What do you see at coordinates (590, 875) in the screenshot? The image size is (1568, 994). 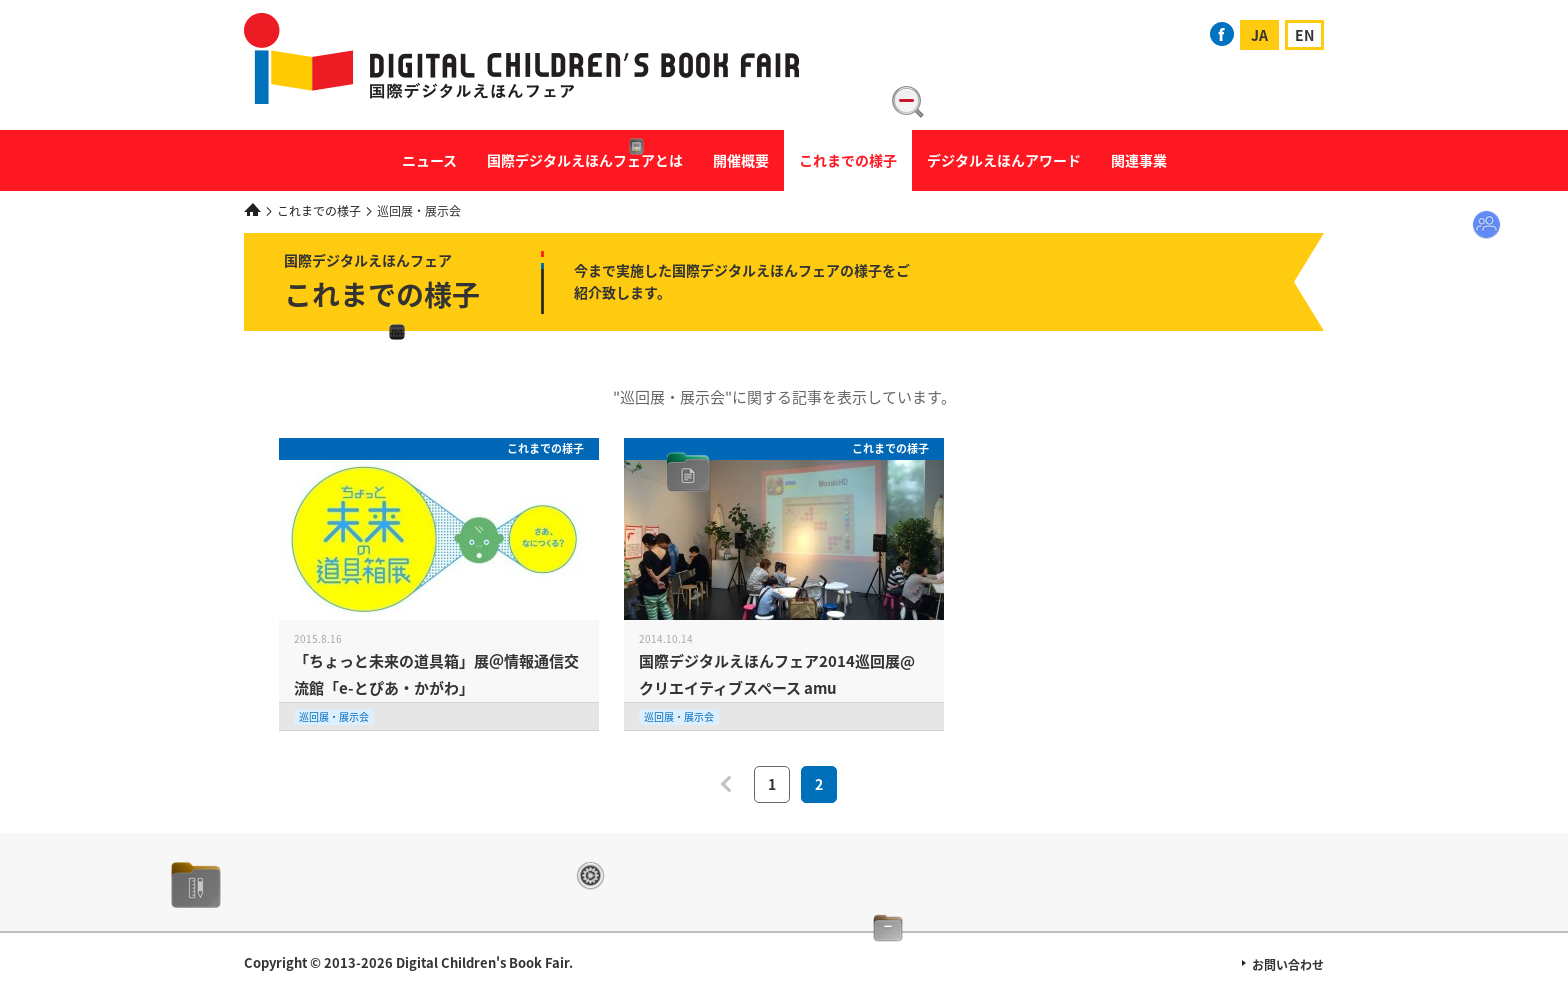 I see `open system settings` at bounding box center [590, 875].